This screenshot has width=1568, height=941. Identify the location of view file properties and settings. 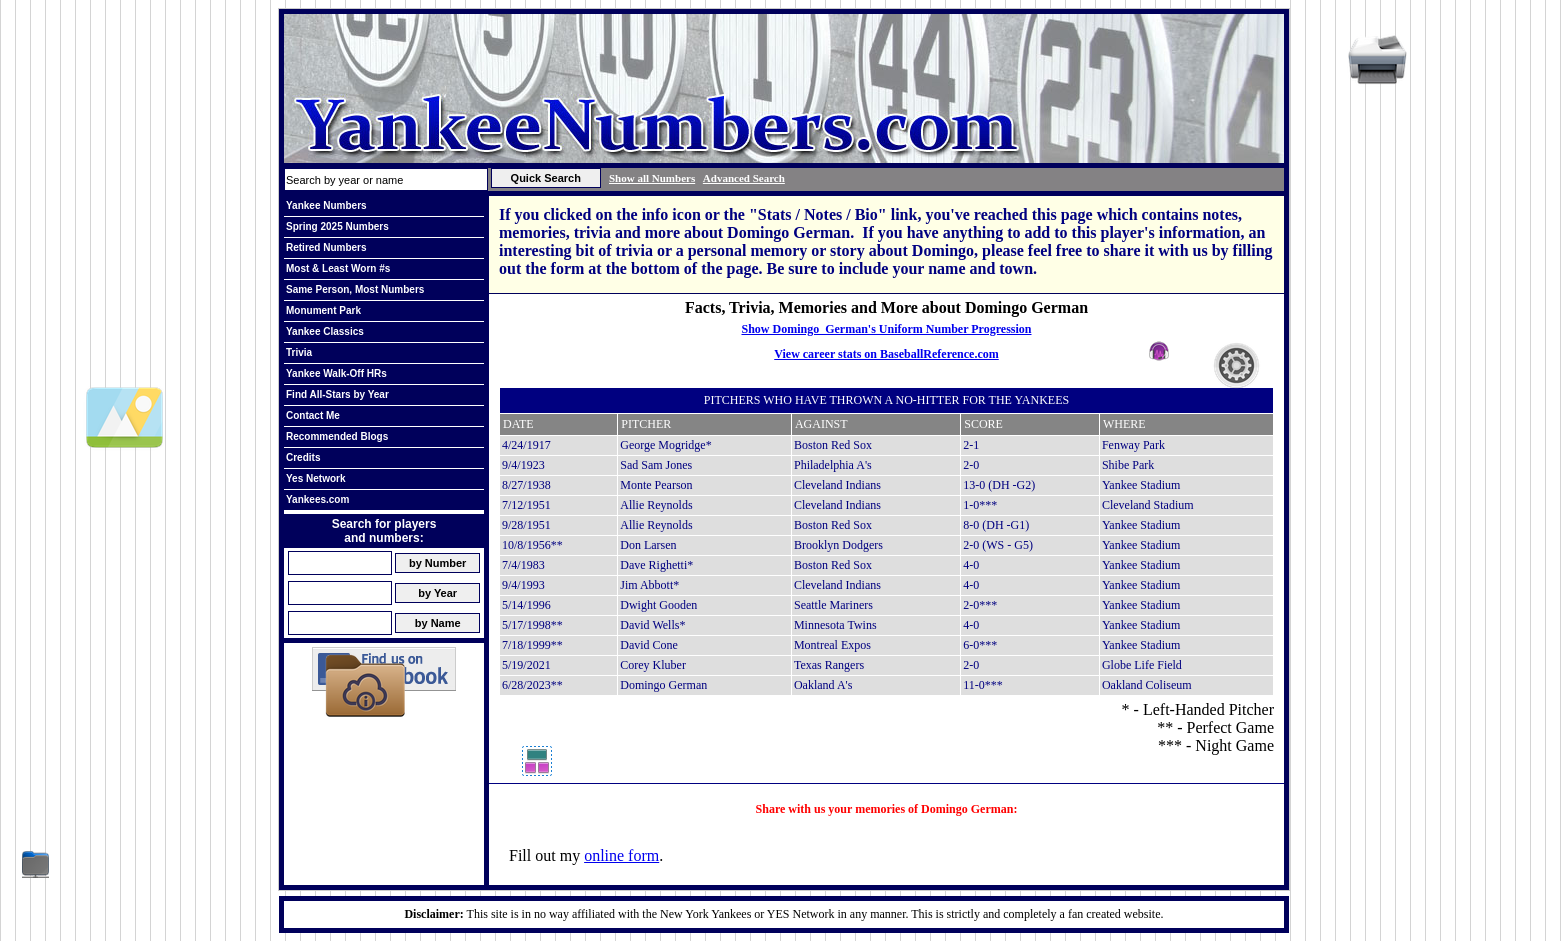
(1236, 365).